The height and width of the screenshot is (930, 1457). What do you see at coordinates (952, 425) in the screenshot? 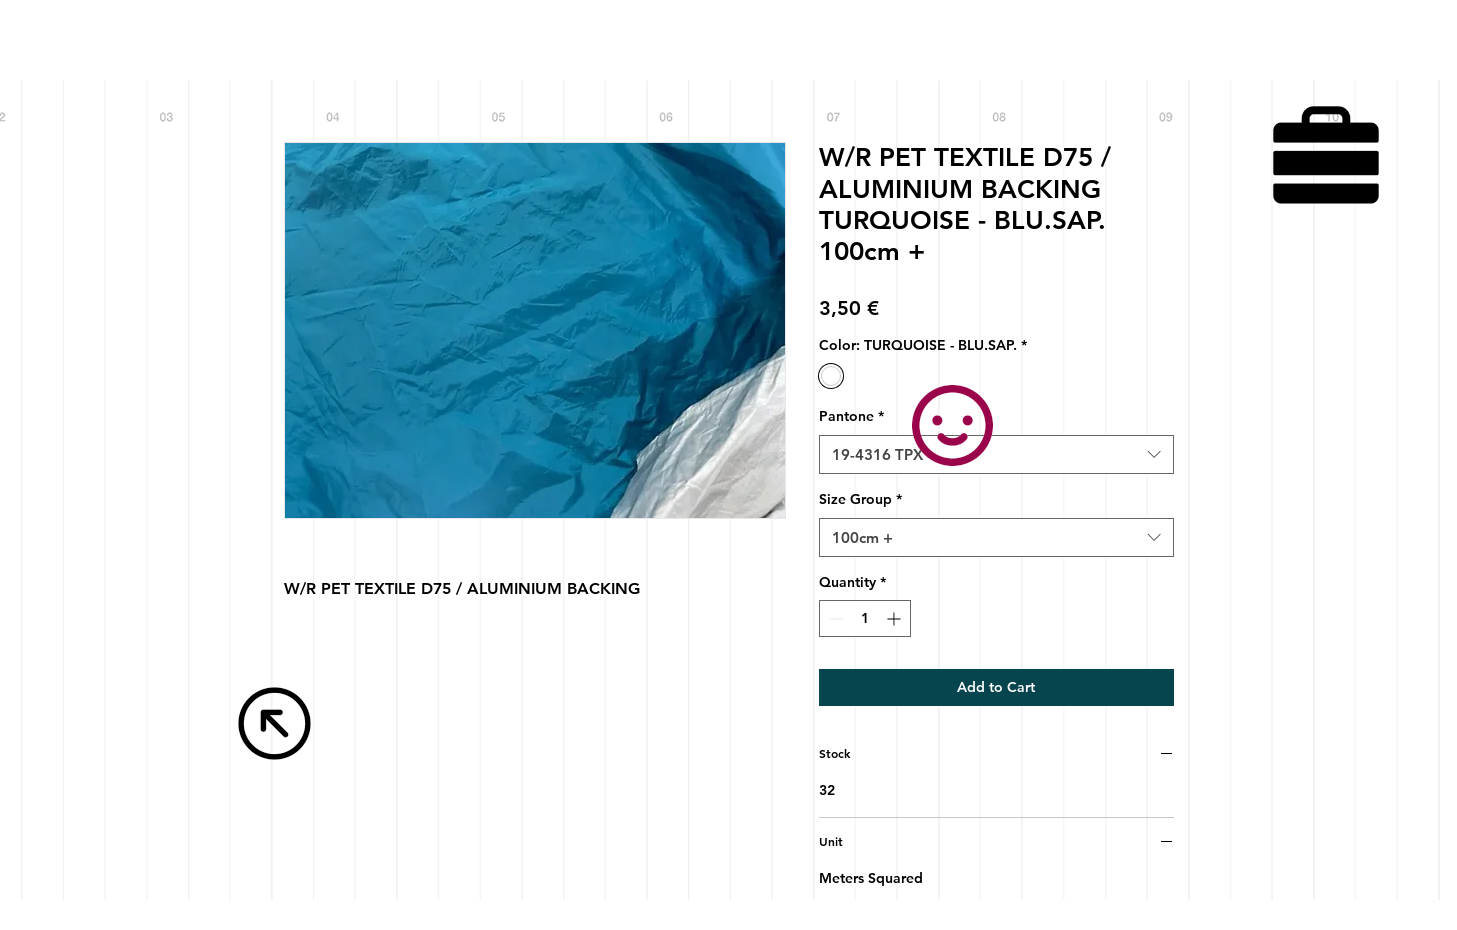
I see `add emoji or reaction to content` at bounding box center [952, 425].